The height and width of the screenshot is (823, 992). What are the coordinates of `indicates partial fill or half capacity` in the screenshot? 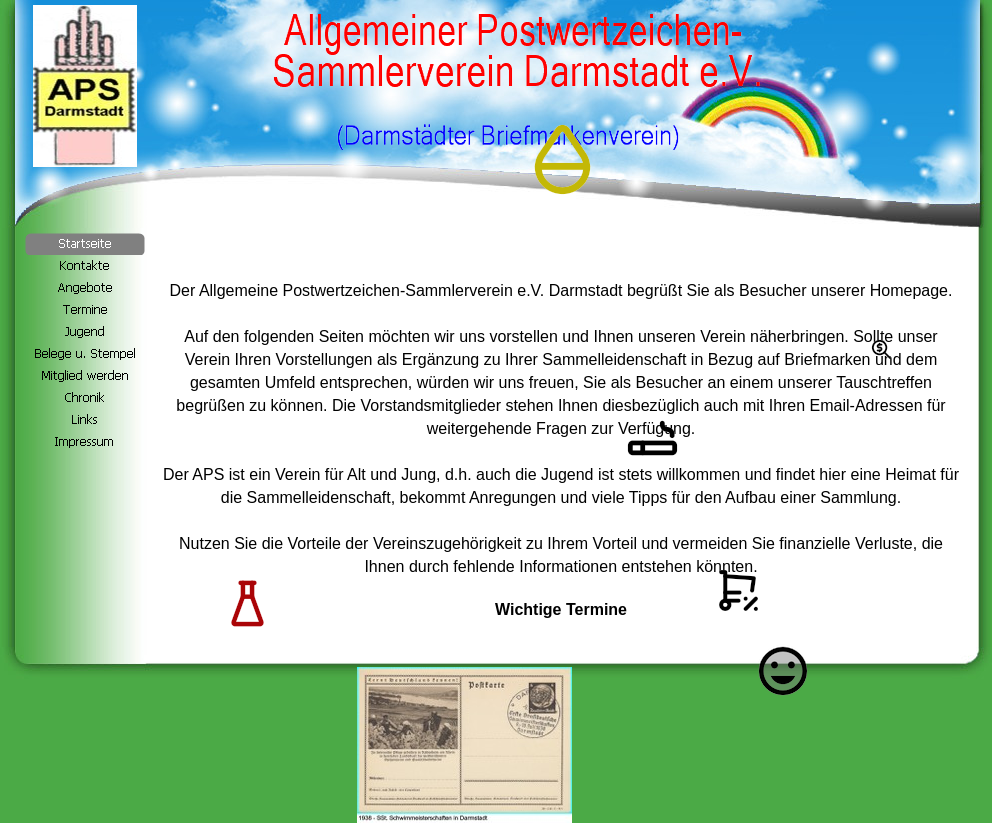 It's located at (562, 159).